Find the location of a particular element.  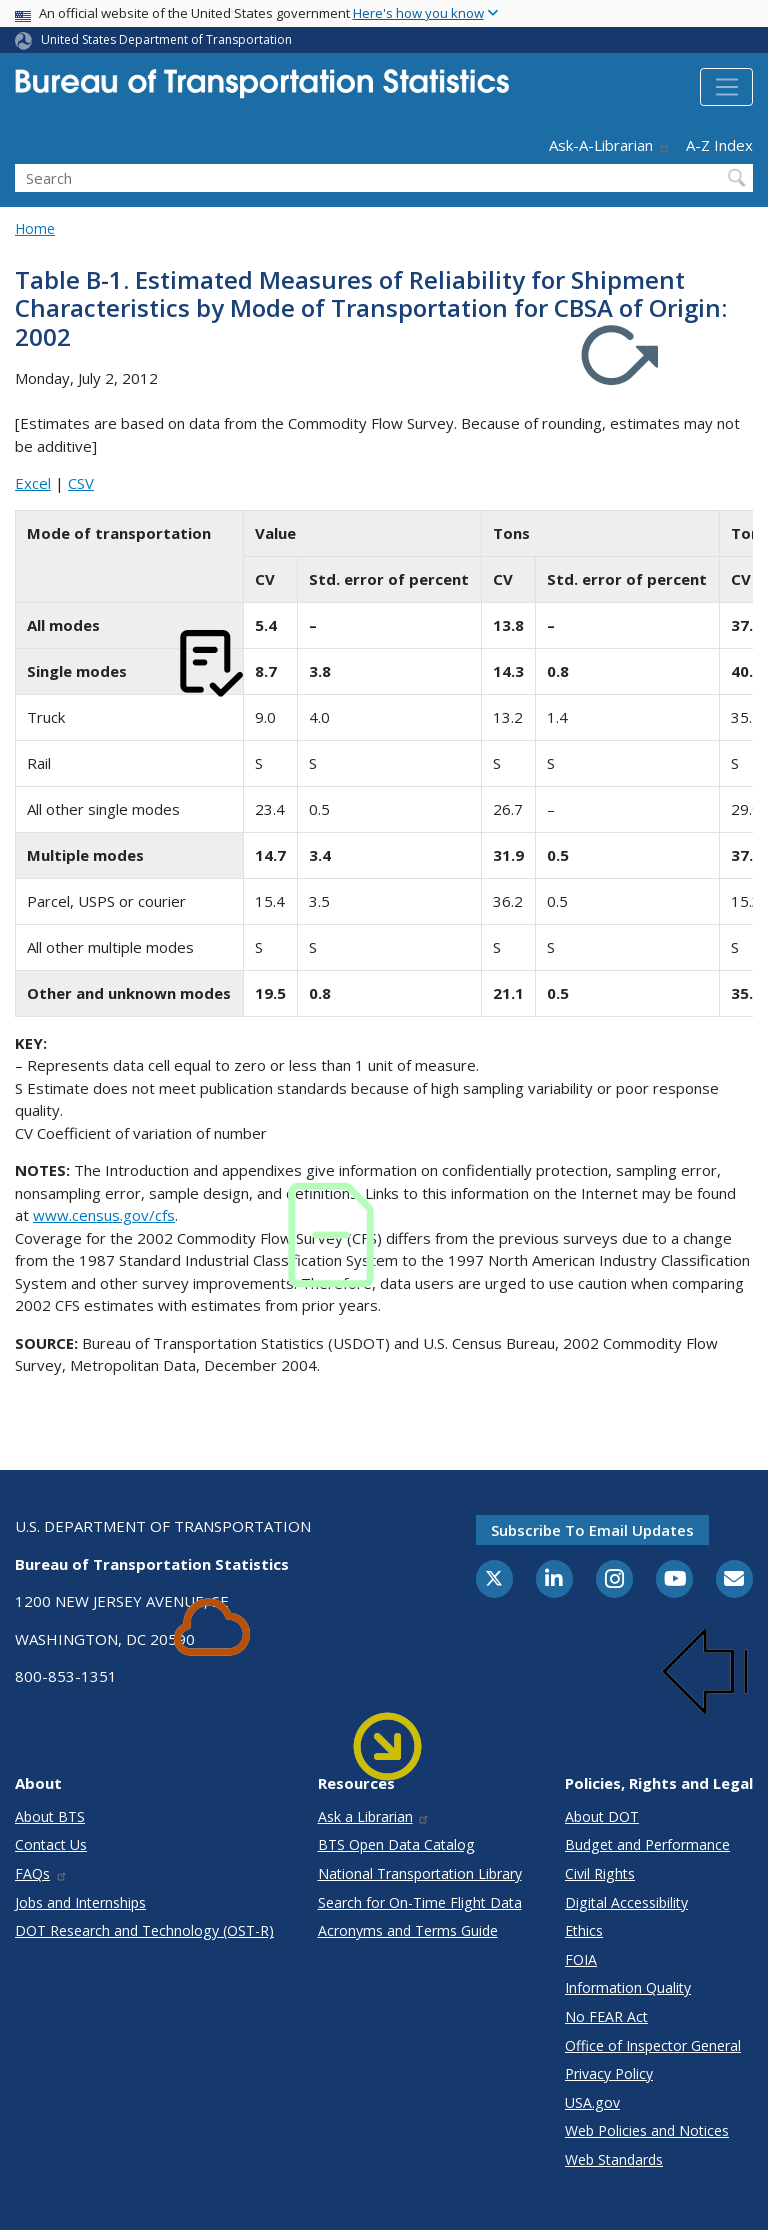

go back to previous screen is located at coordinates (708, 1671).